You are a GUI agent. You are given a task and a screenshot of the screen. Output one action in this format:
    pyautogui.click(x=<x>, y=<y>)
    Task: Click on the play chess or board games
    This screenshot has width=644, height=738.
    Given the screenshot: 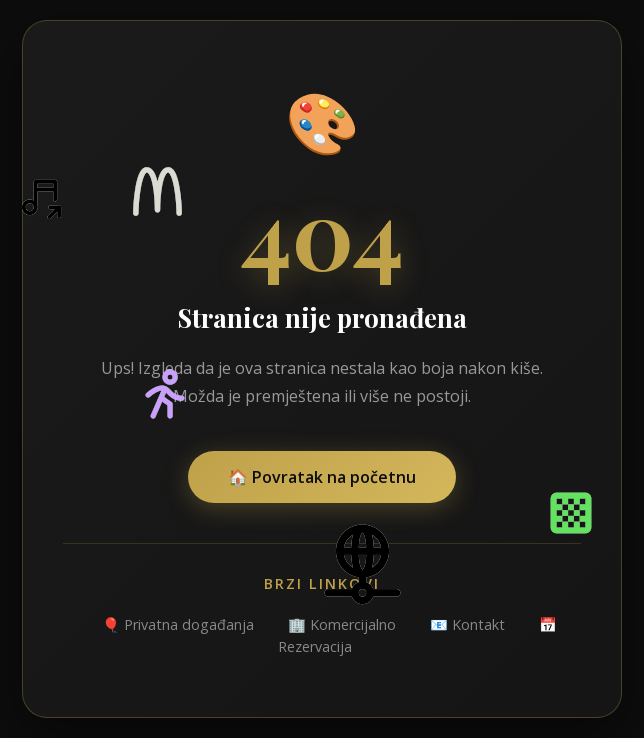 What is the action you would take?
    pyautogui.click(x=571, y=513)
    